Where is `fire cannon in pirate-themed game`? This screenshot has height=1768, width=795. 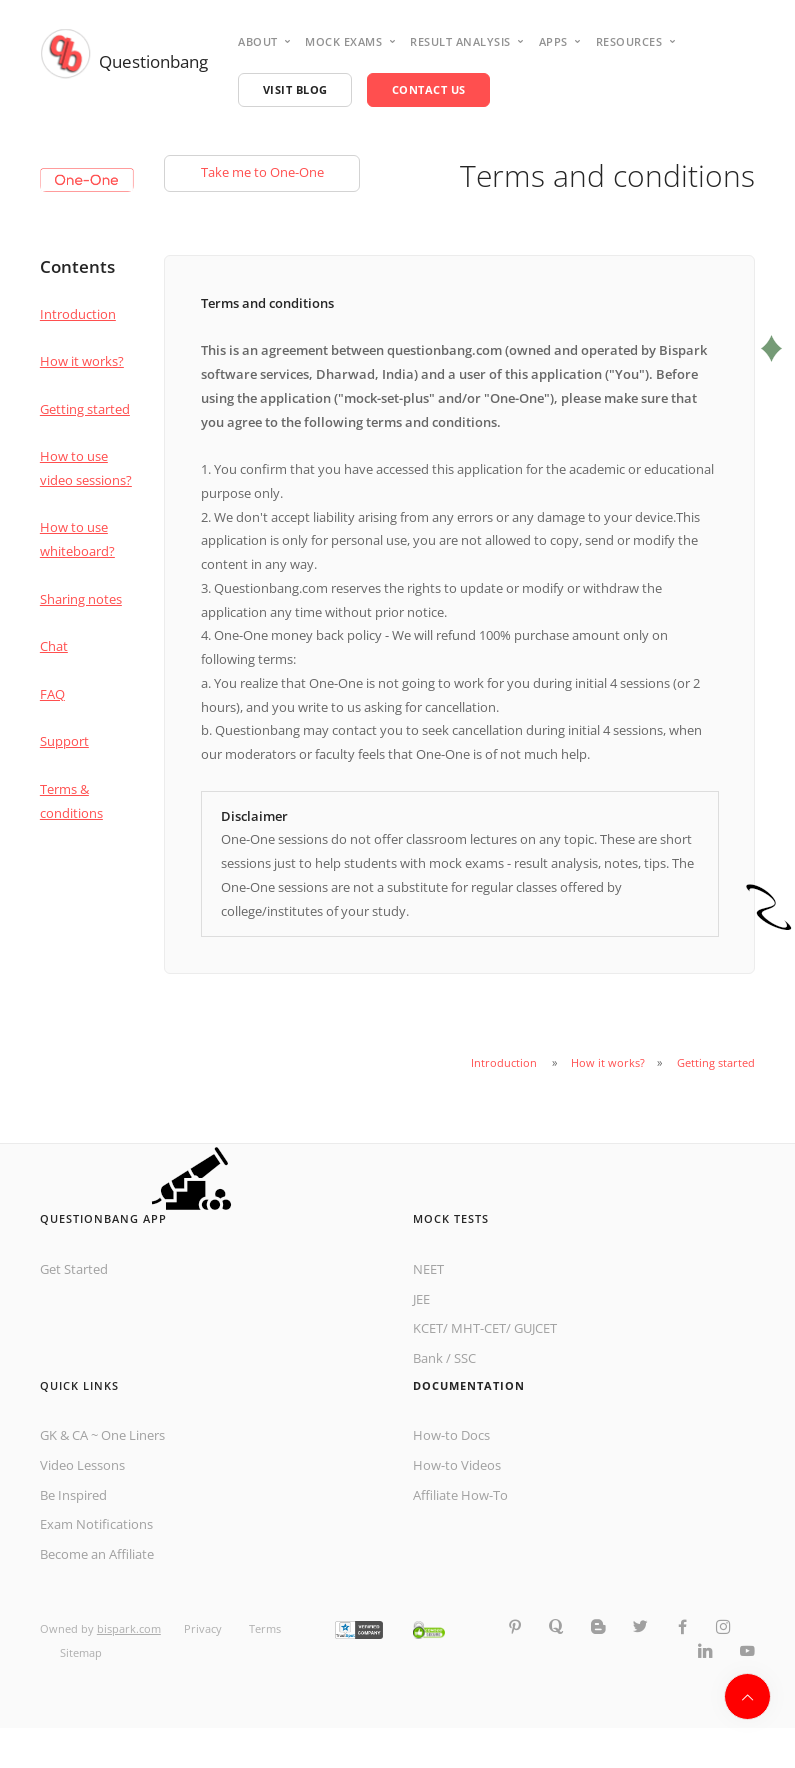
fire cannon in pirate-themed game is located at coordinates (191, 1178).